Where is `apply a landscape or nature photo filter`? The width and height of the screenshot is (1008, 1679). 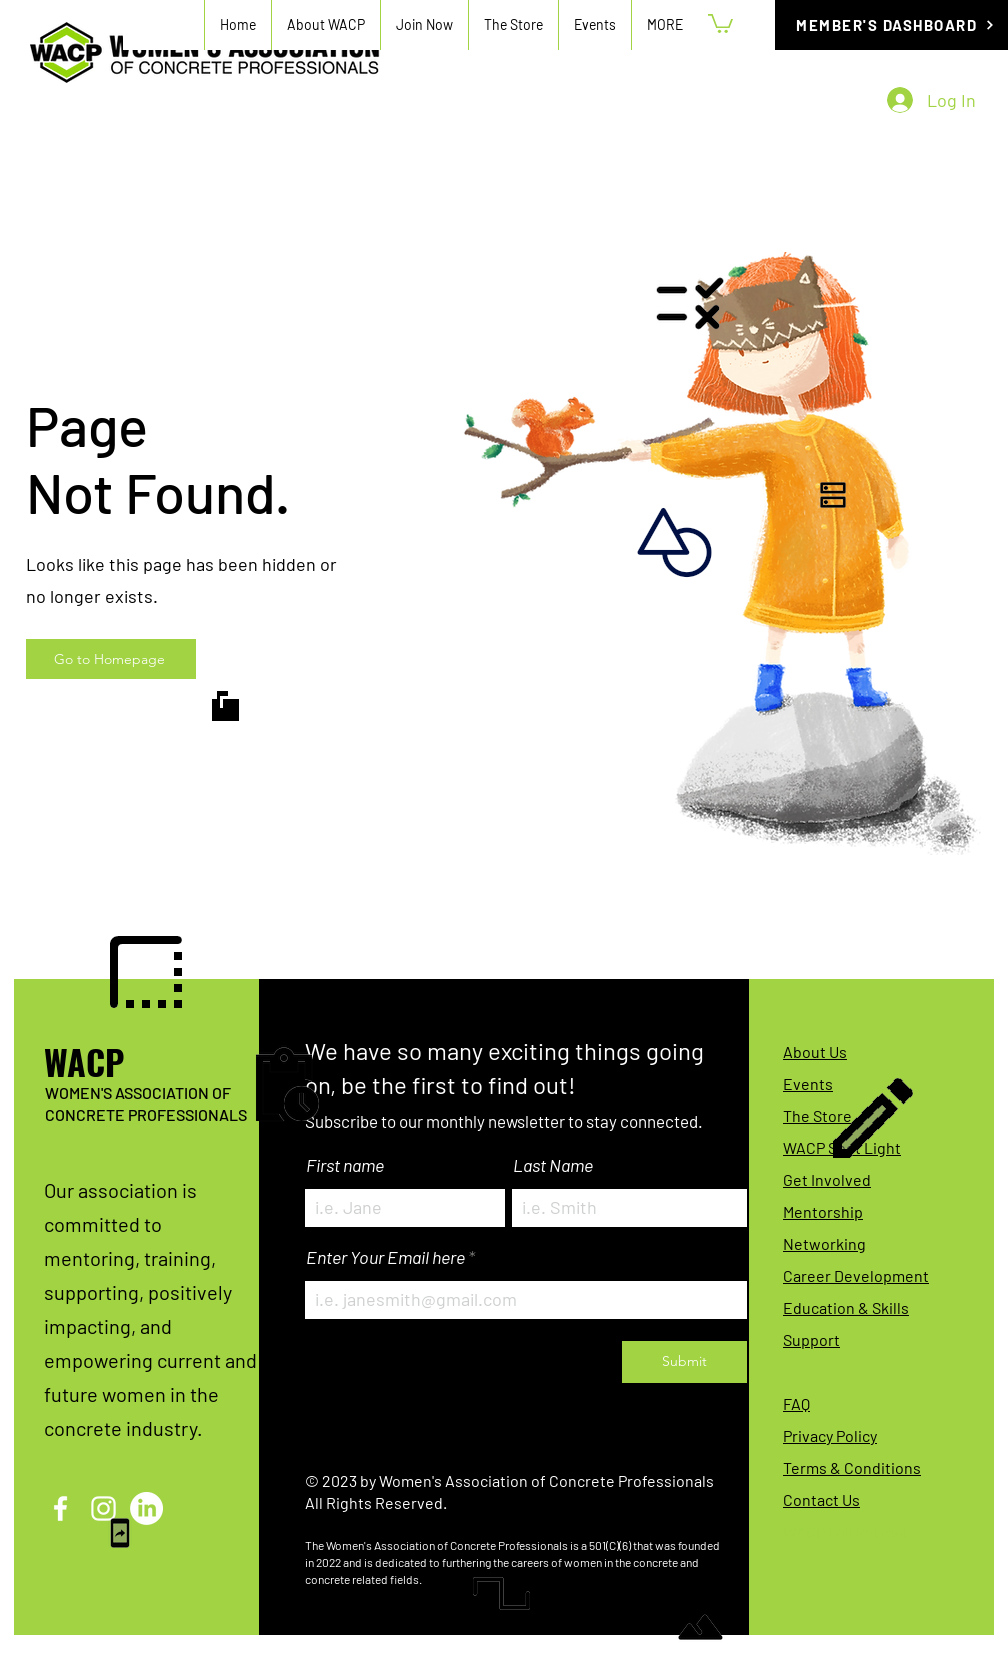 apply a landscape or nature photo filter is located at coordinates (700, 1626).